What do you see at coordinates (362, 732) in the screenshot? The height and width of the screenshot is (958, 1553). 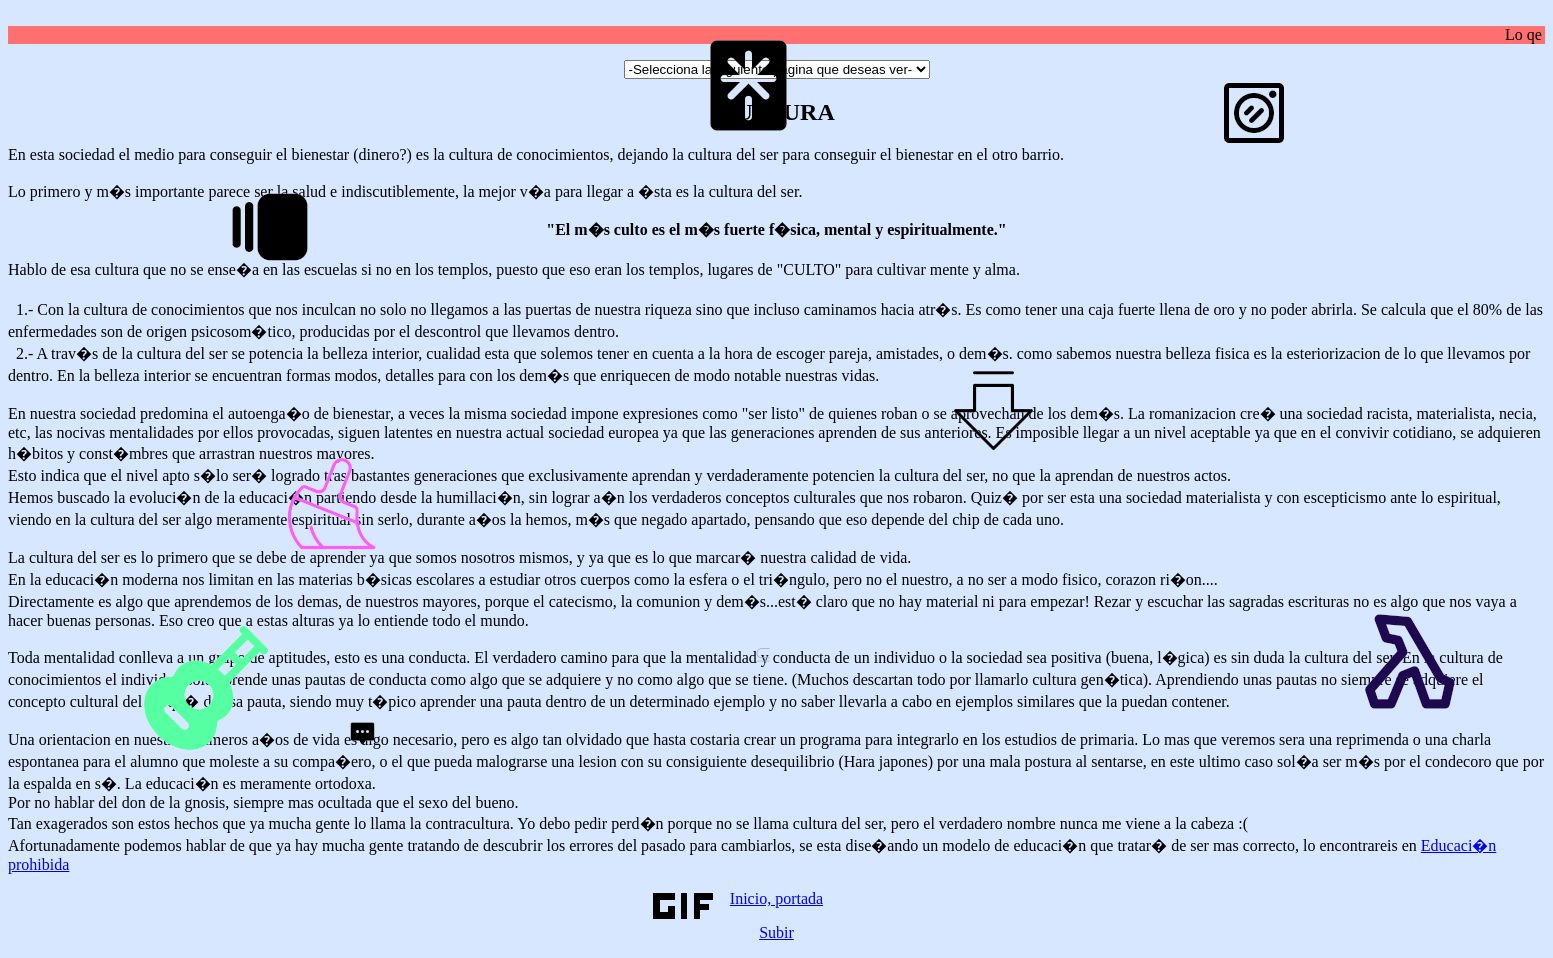 I see `open chat or messaging` at bounding box center [362, 732].